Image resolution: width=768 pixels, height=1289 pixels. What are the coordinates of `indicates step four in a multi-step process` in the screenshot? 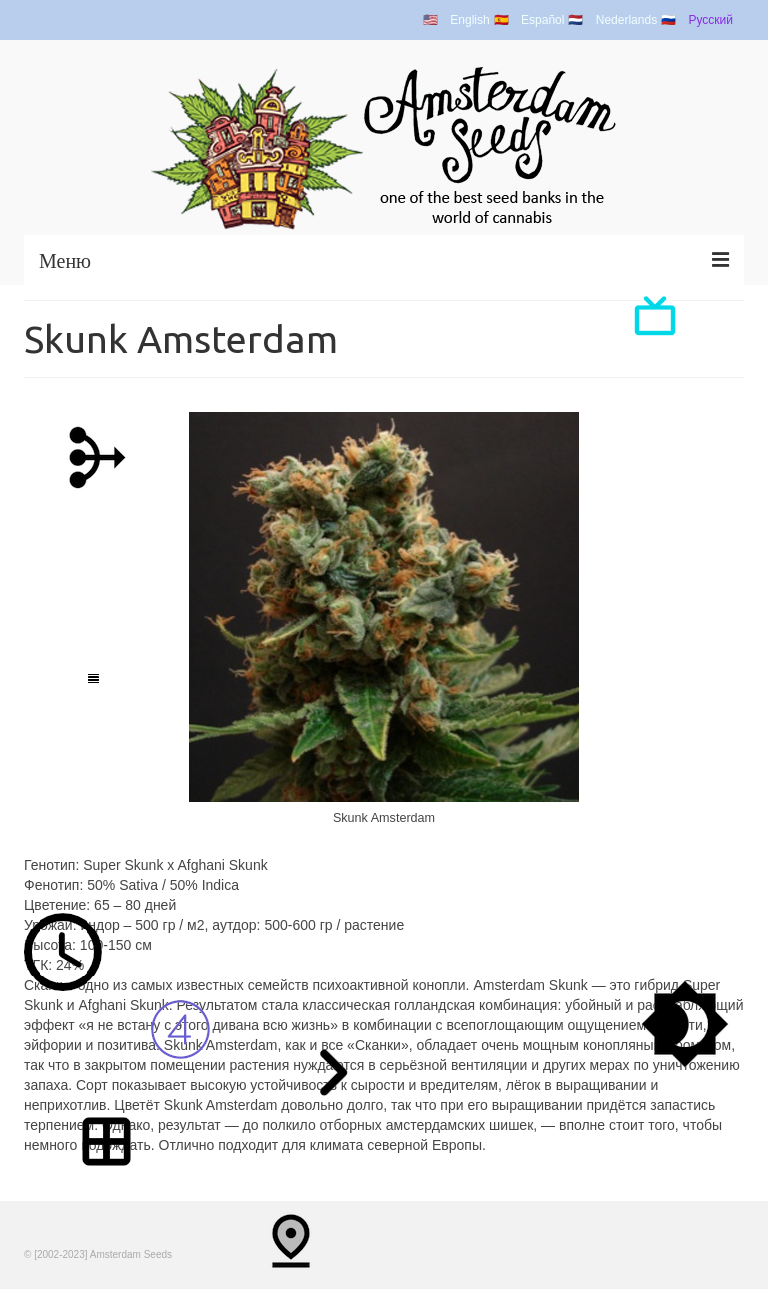 It's located at (180, 1029).